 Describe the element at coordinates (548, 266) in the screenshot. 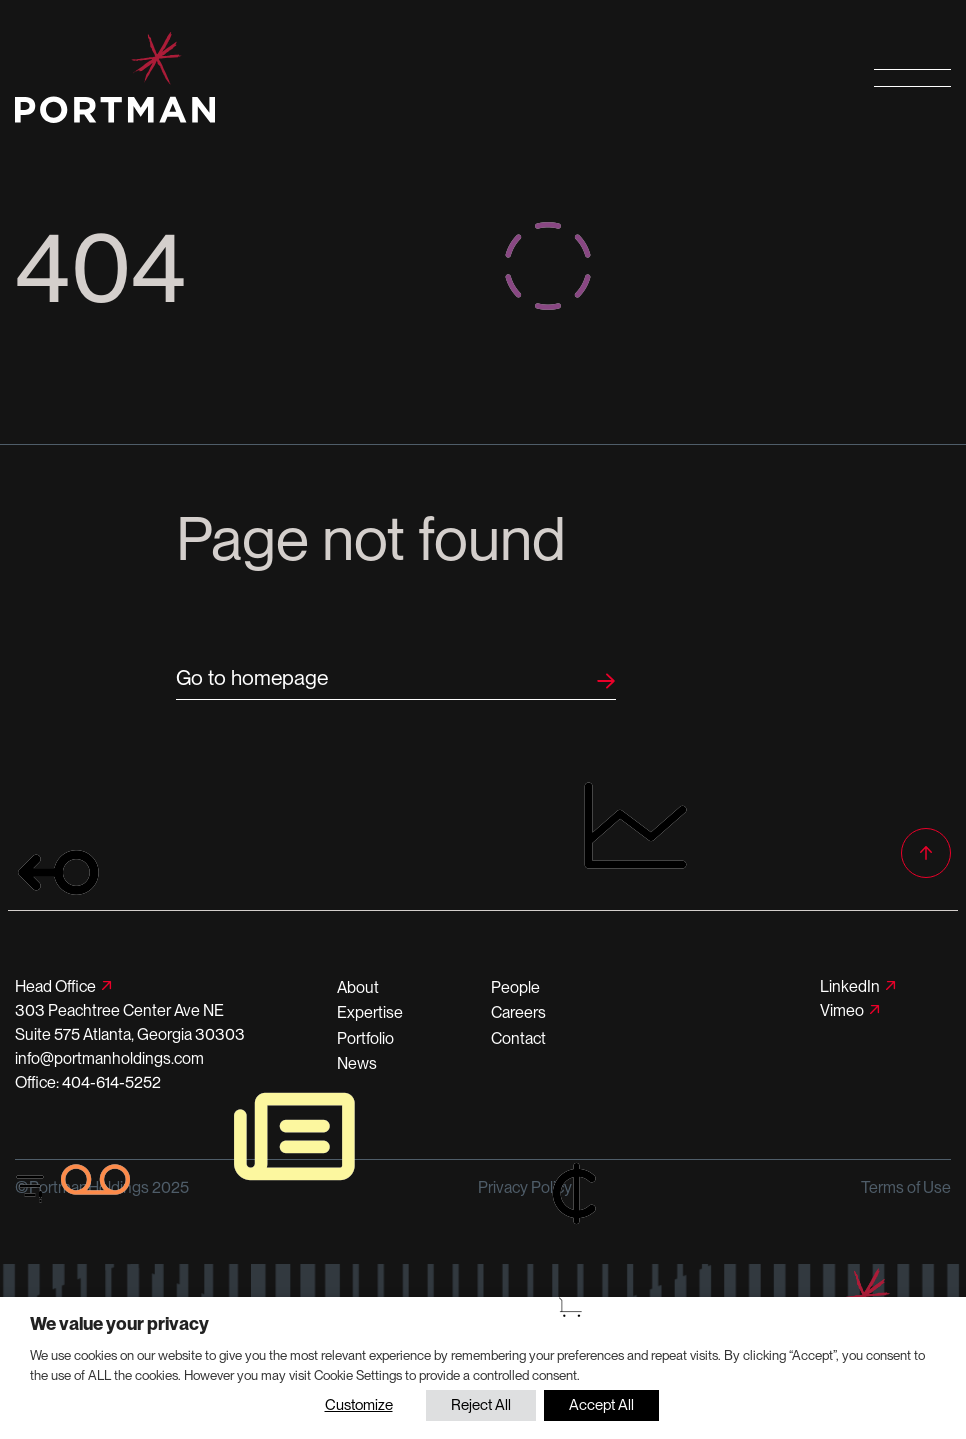

I see `indicates loading or processing in progress` at that location.